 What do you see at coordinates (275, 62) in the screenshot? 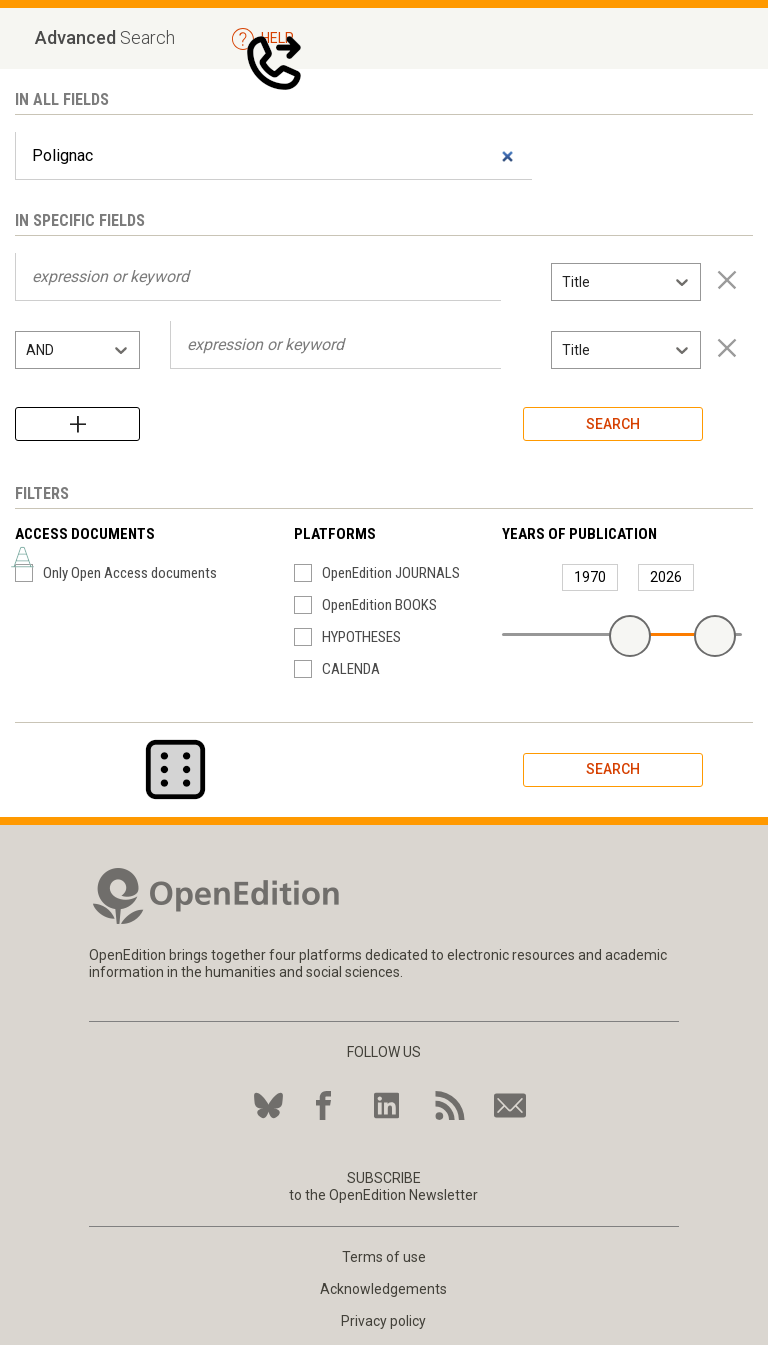
I see `transfer an active call to another person` at bounding box center [275, 62].